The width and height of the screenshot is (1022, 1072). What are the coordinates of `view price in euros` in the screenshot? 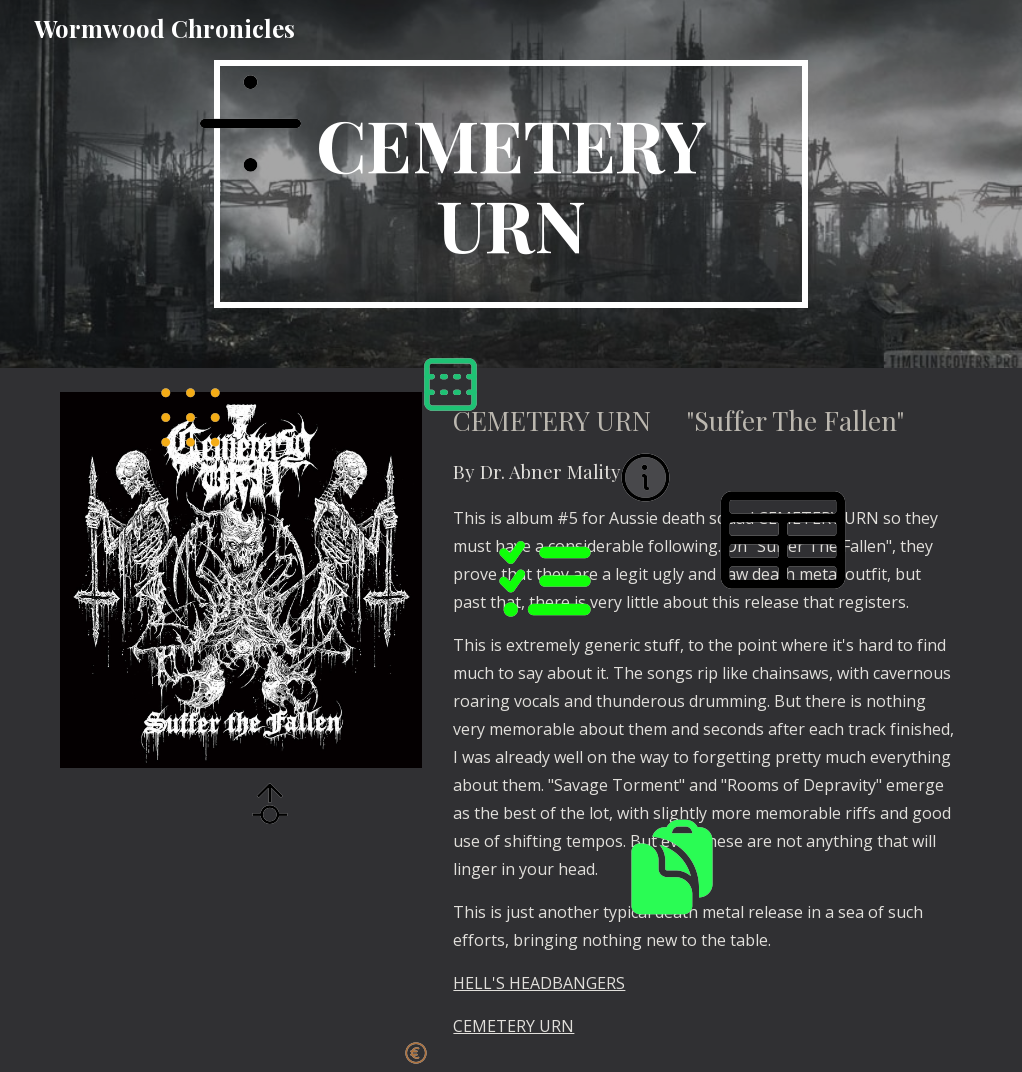 It's located at (416, 1053).